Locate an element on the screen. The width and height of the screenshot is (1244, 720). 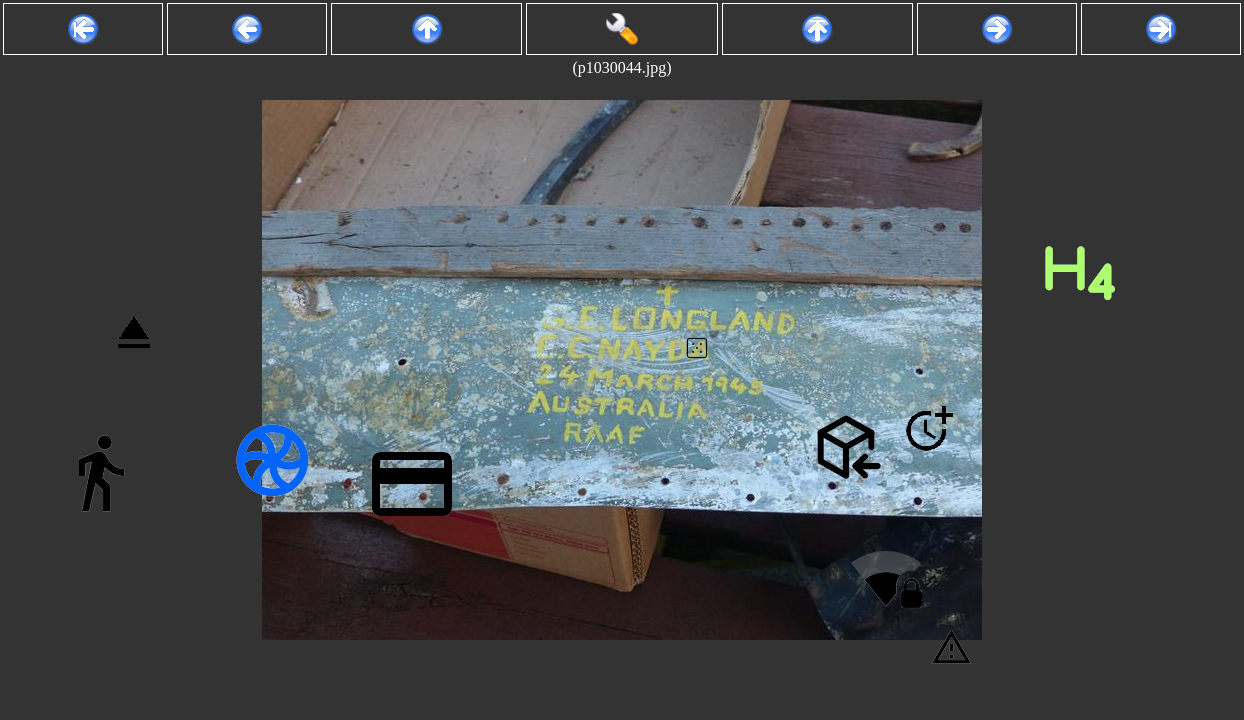
add more time to a timer or deadline is located at coordinates (928, 428).